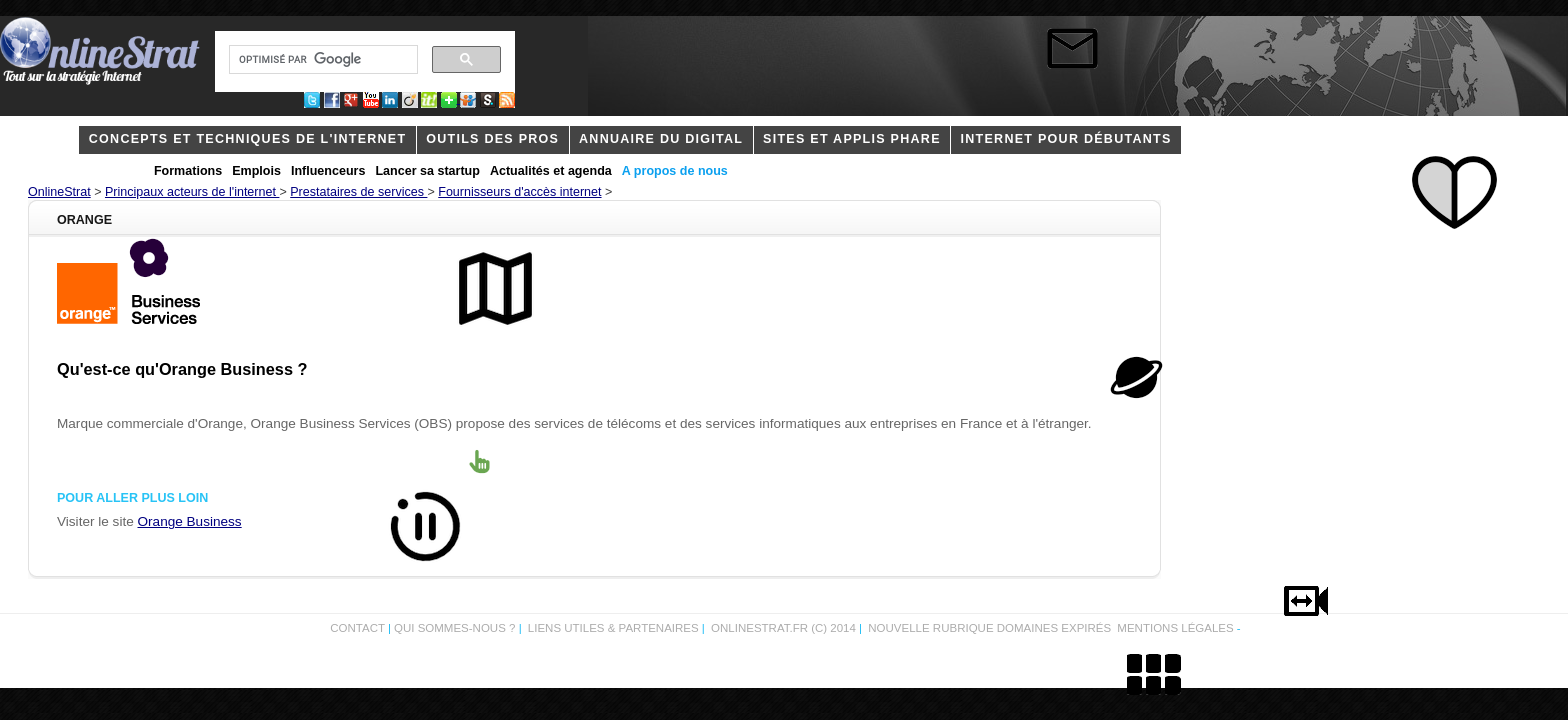  What do you see at coordinates (495, 288) in the screenshot?
I see `open map view` at bounding box center [495, 288].